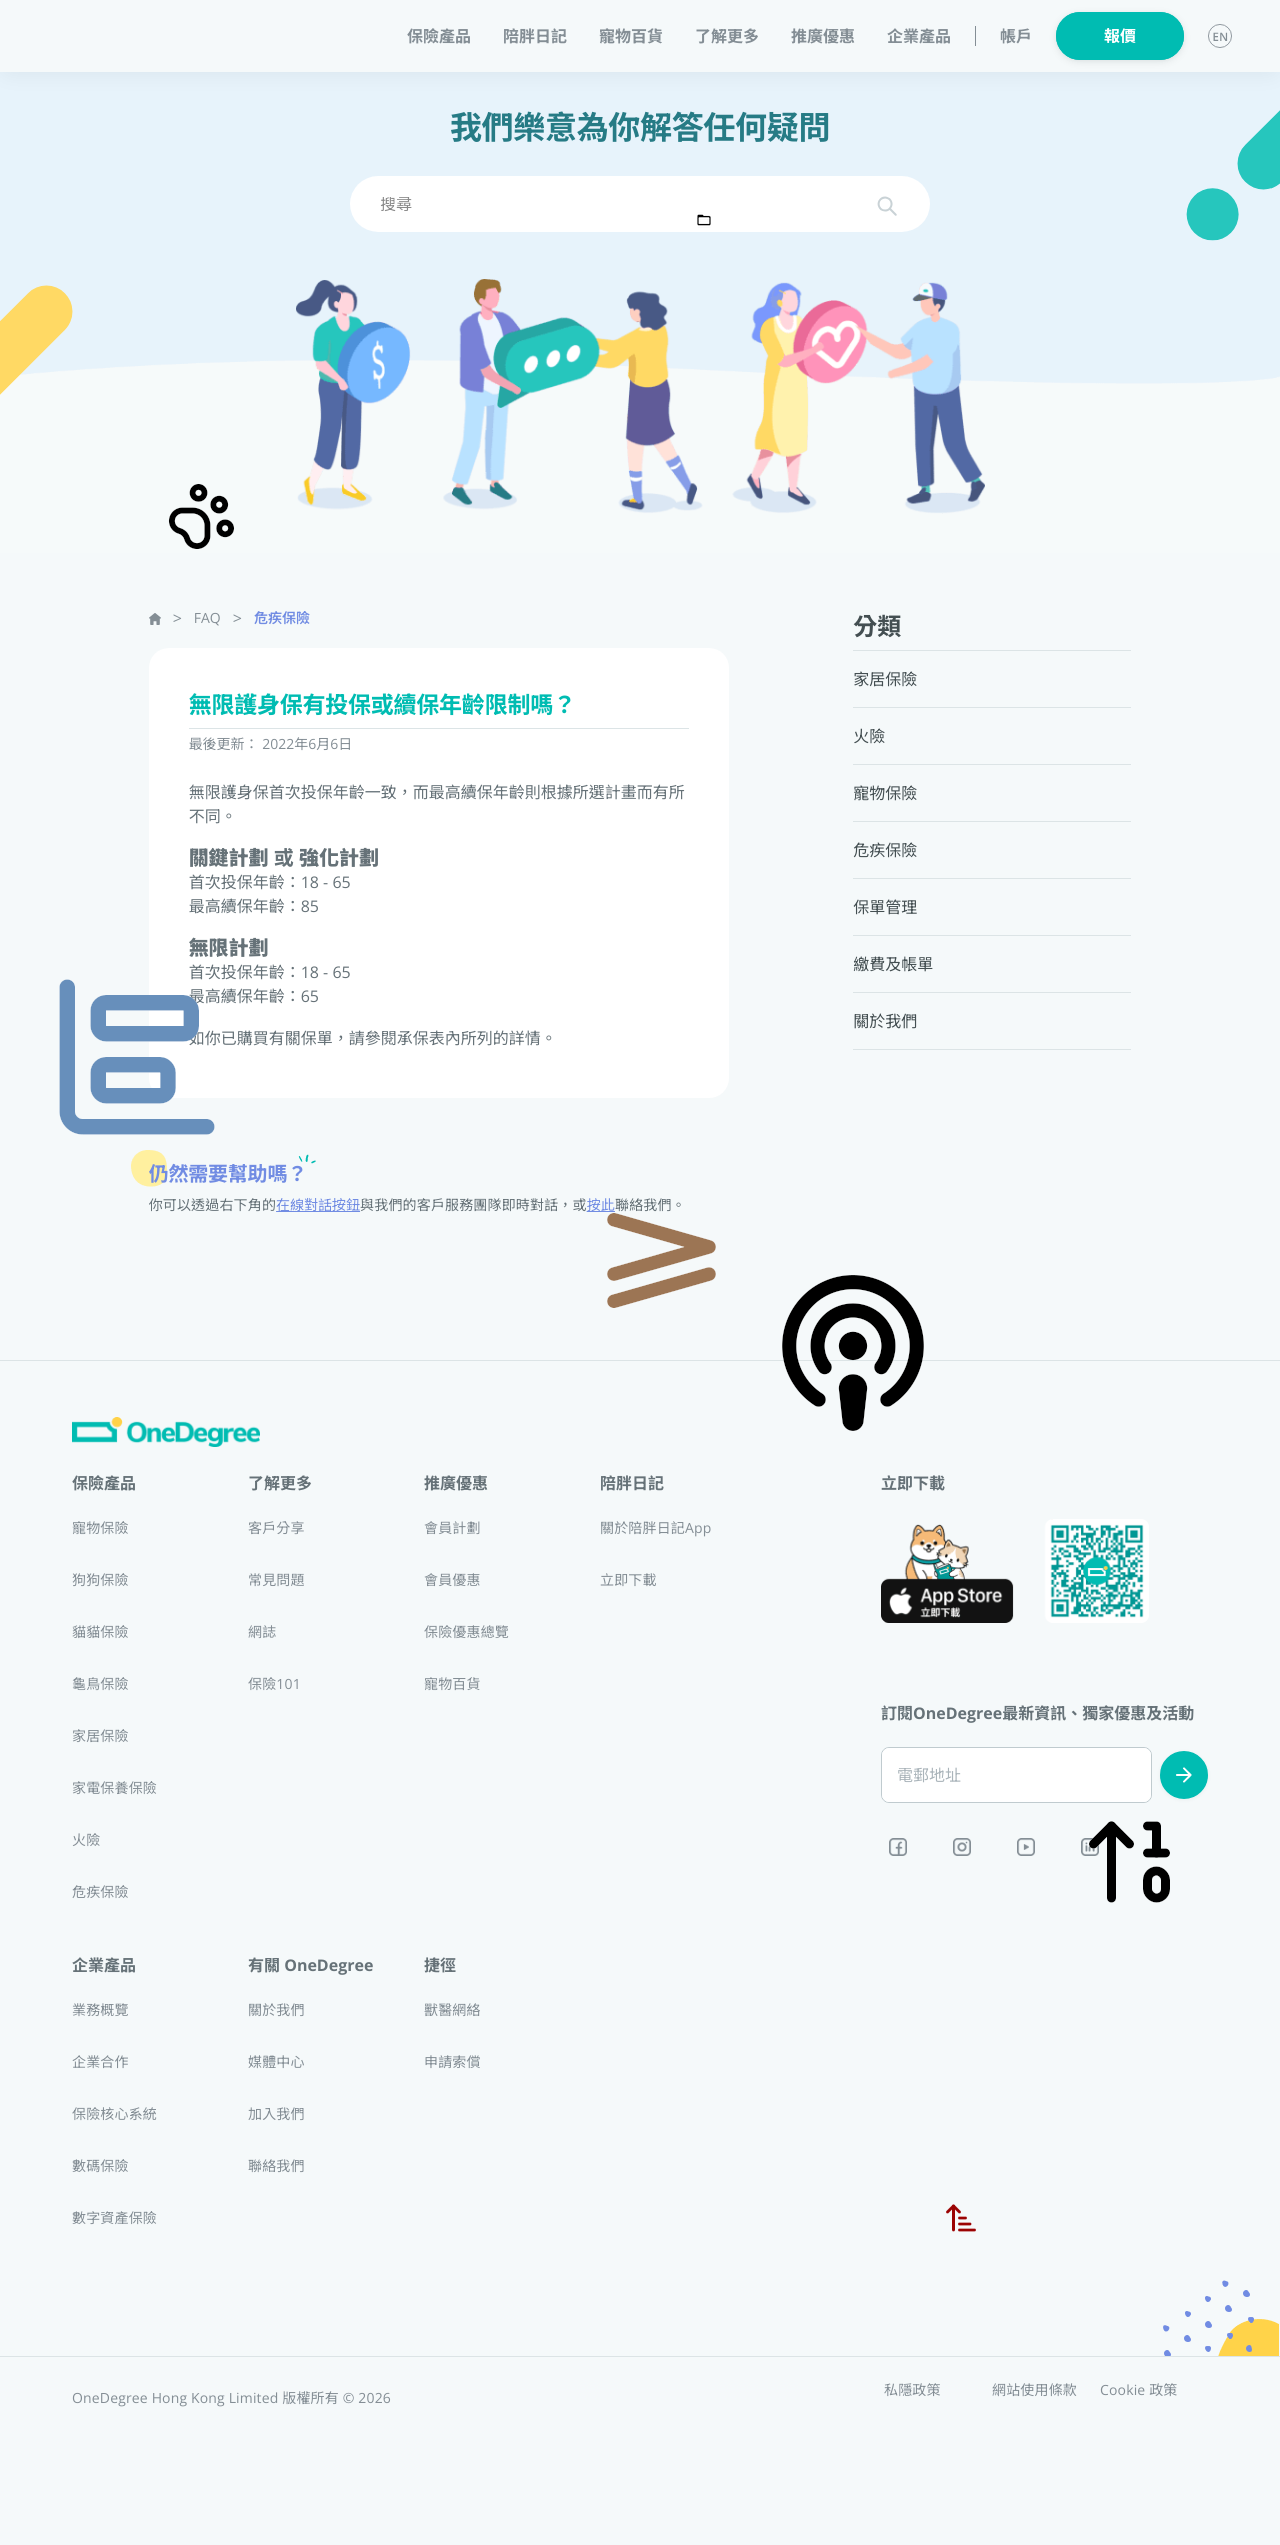 The height and width of the screenshot is (2545, 1280). Describe the element at coordinates (704, 220) in the screenshot. I see `open a folder to view its contents` at that location.